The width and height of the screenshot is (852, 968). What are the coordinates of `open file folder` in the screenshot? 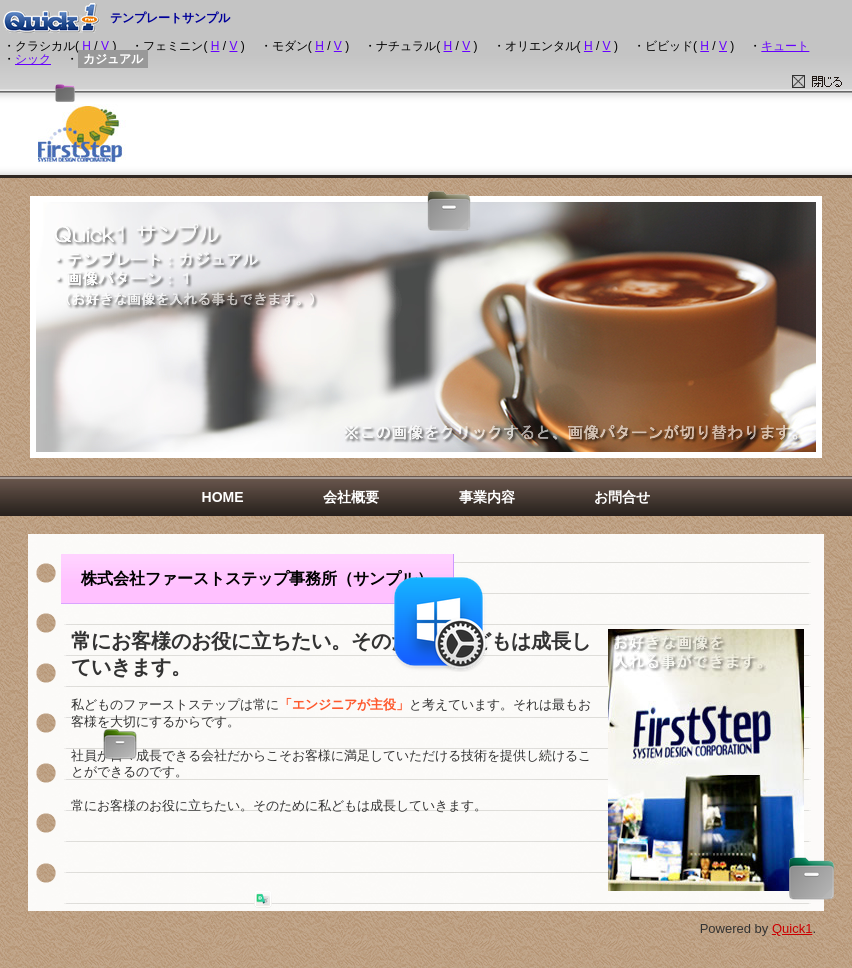 It's located at (65, 93).